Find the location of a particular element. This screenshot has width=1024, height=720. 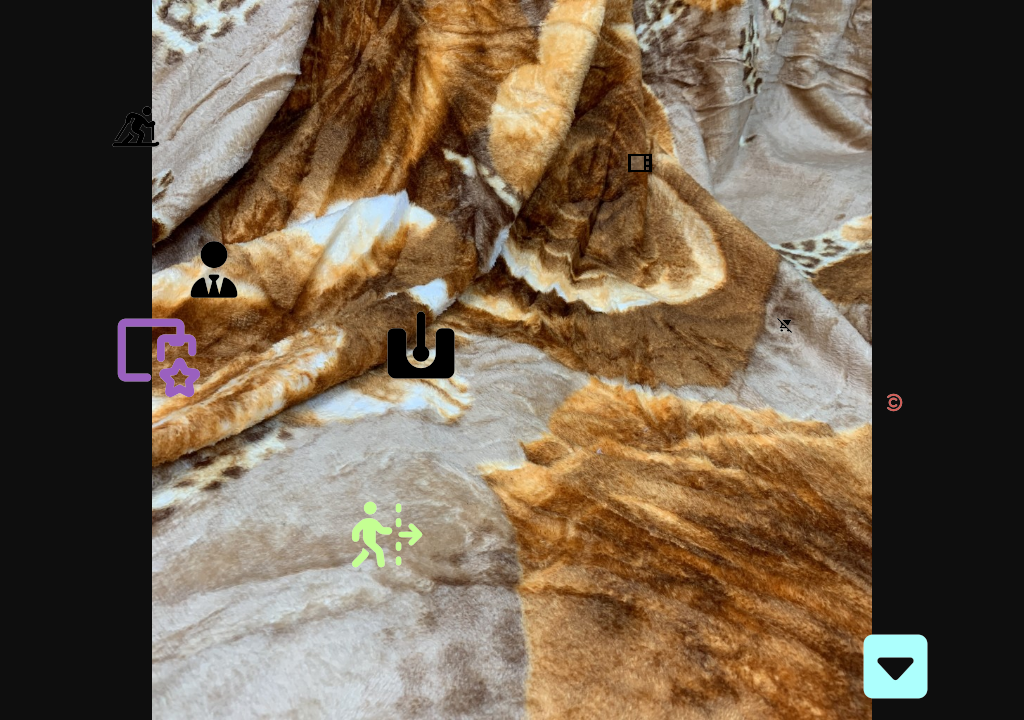

expand dropdown menu is located at coordinates (895, 666).